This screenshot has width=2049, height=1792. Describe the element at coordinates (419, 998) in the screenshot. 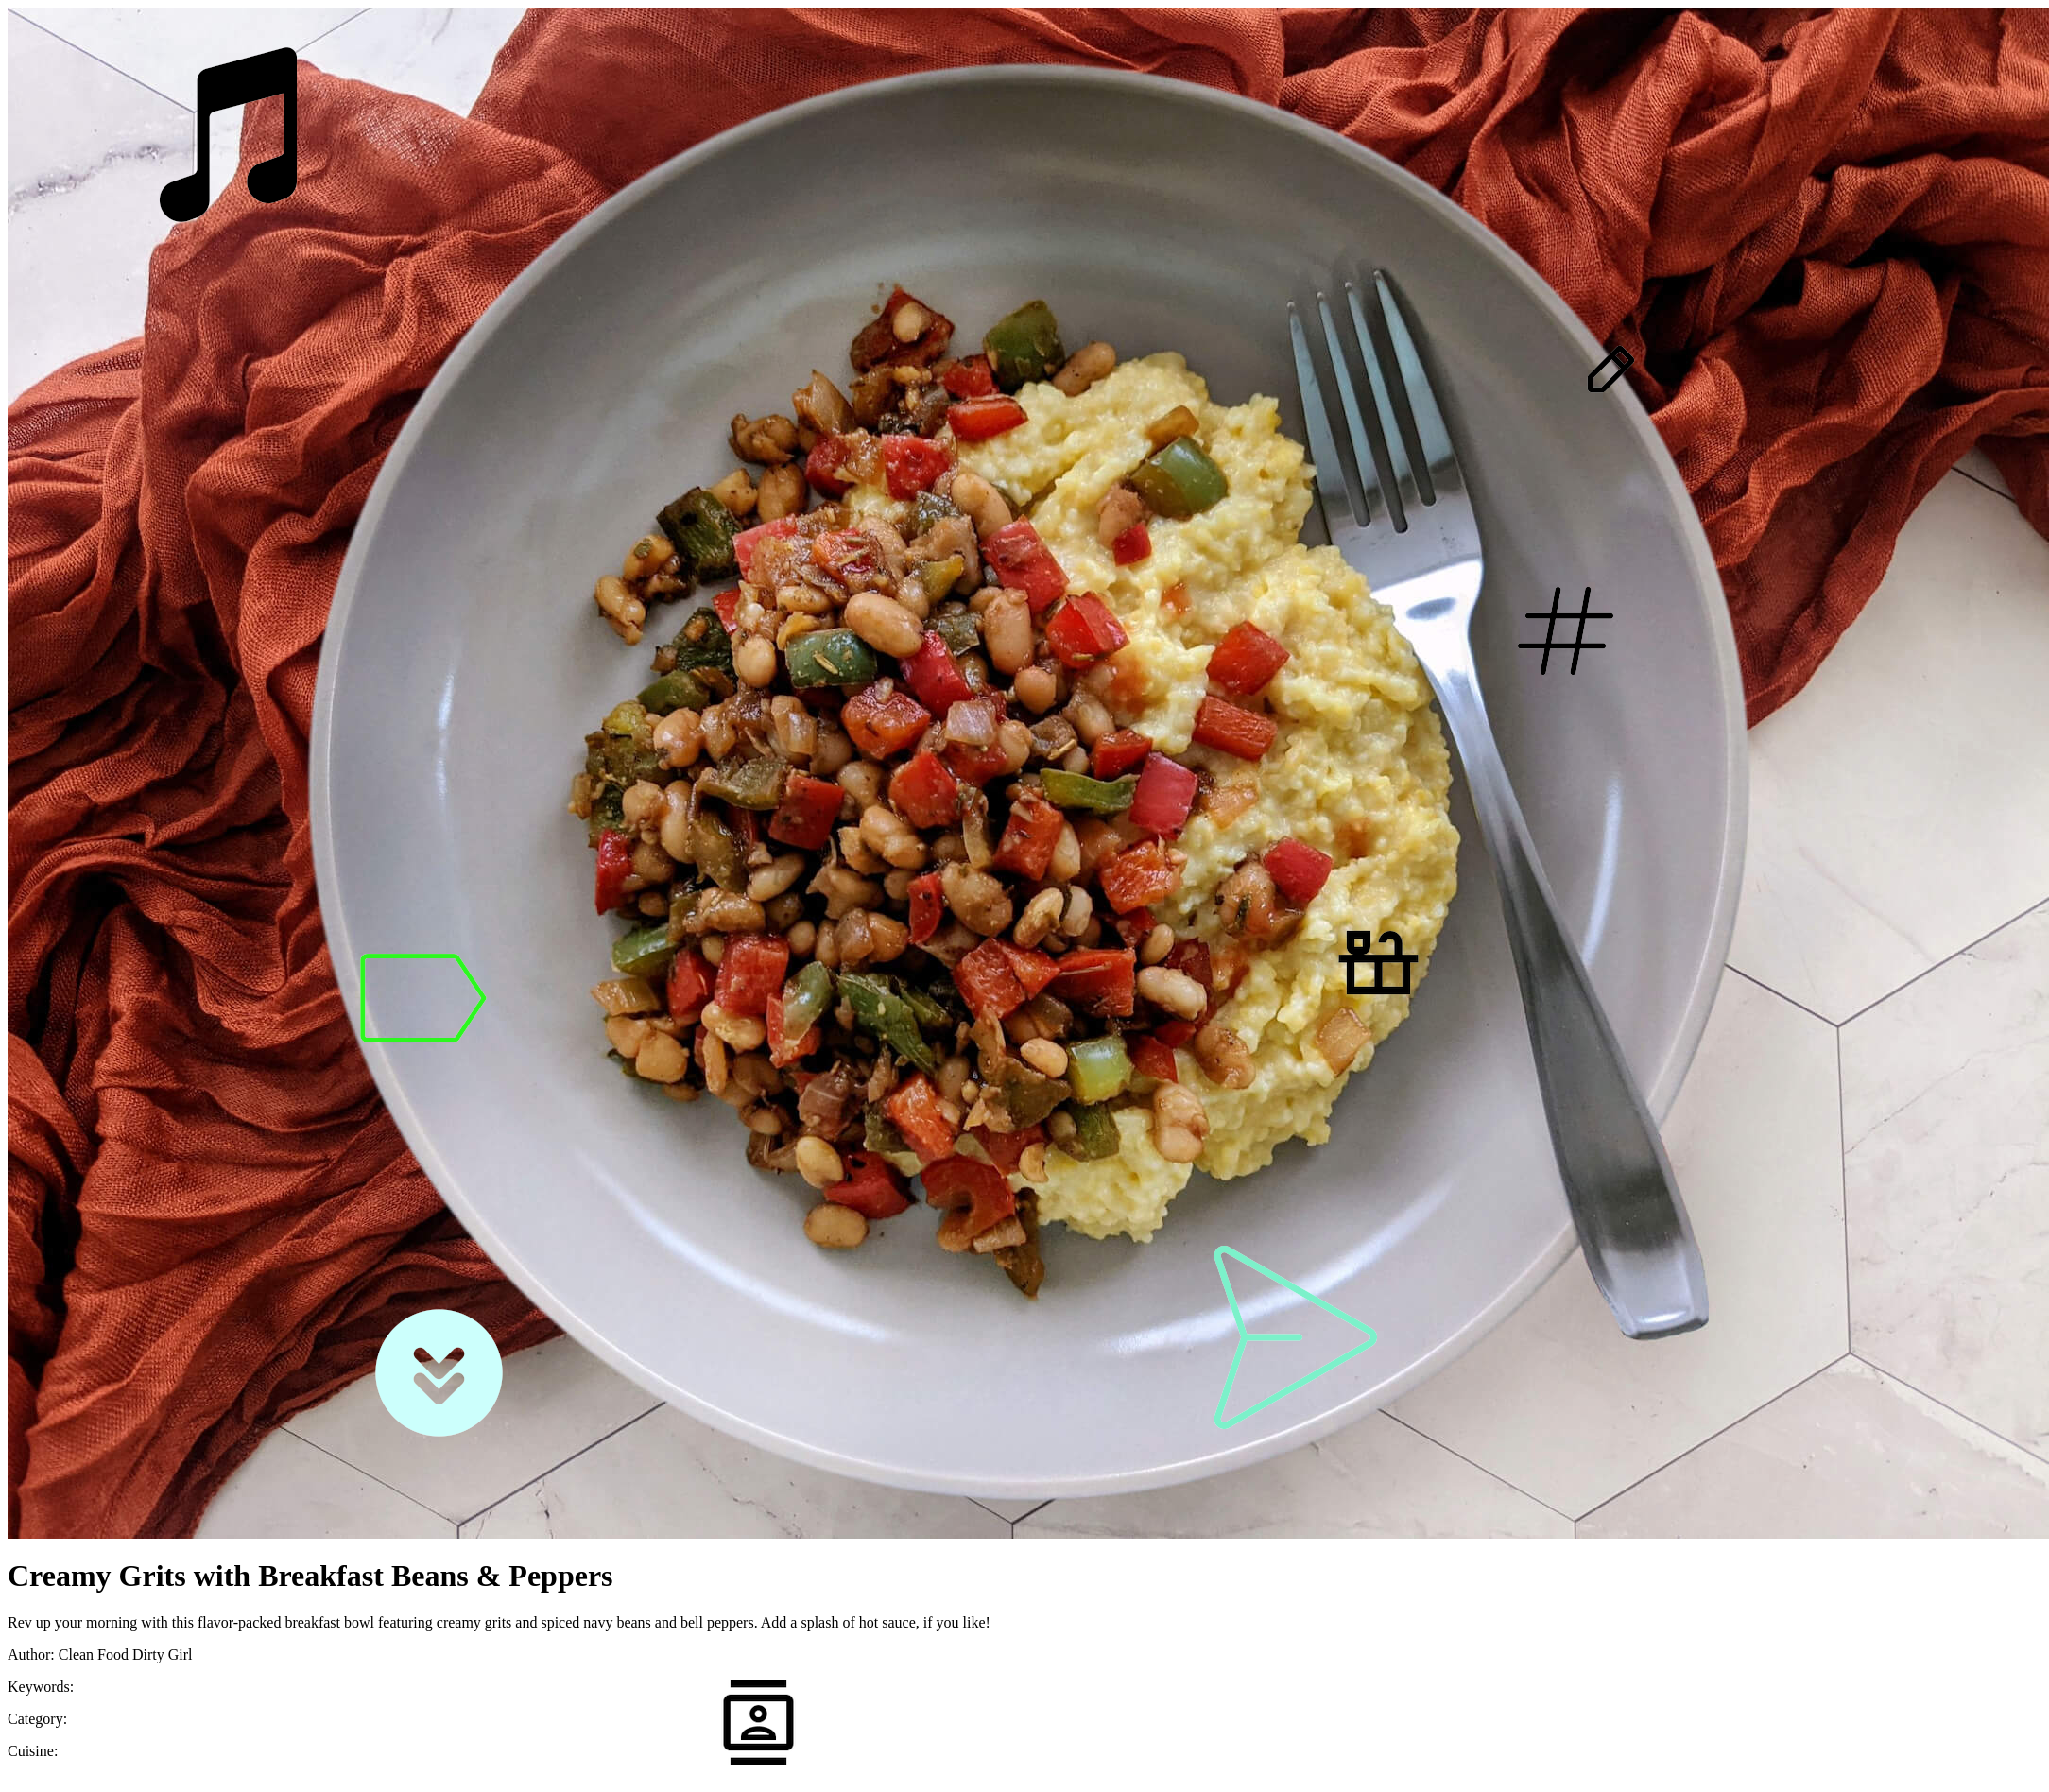

I see `add a tag or label to an item` at that location.